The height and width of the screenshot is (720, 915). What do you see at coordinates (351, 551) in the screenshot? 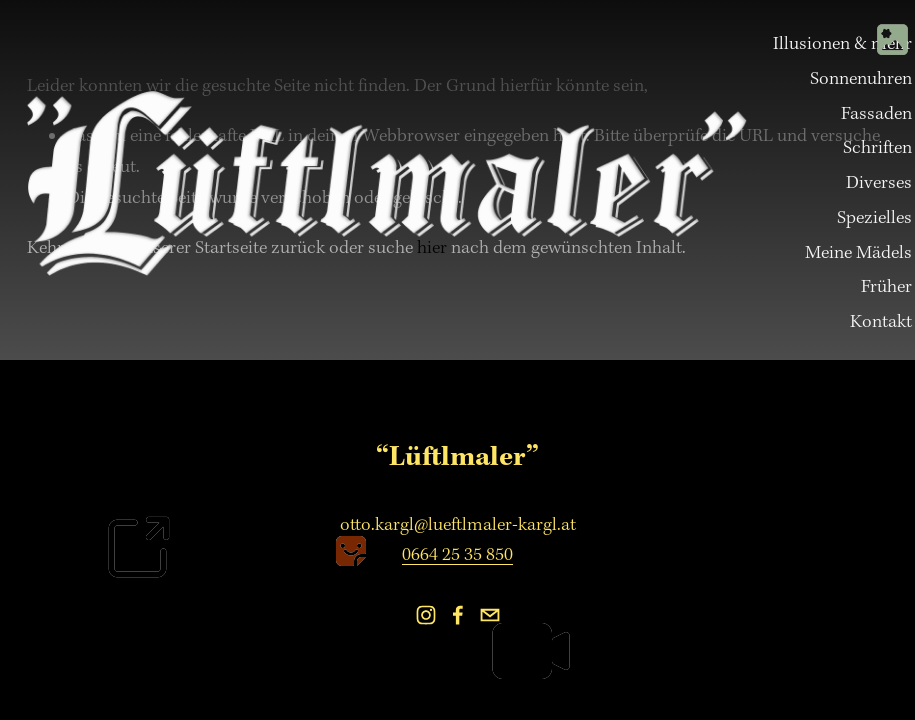
I see `open sticker picker` at bounding box center [351, 551].